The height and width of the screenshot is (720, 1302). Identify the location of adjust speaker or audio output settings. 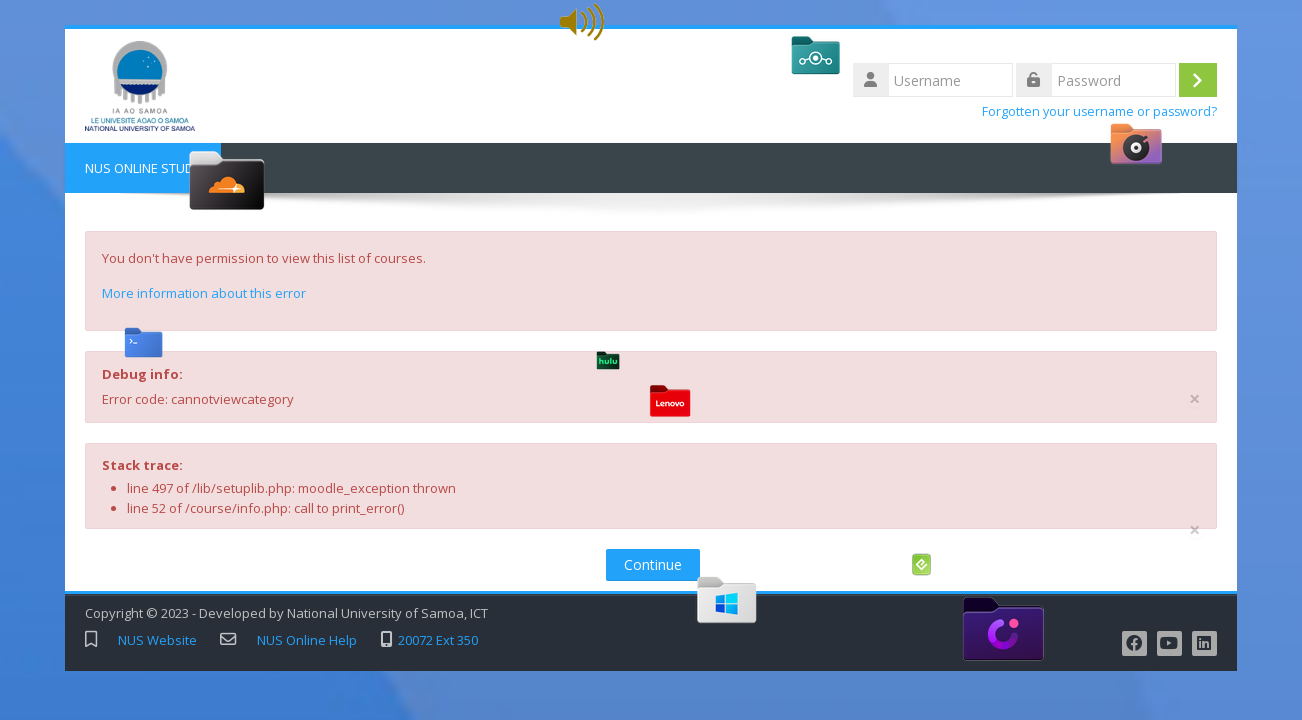
(582, 22).